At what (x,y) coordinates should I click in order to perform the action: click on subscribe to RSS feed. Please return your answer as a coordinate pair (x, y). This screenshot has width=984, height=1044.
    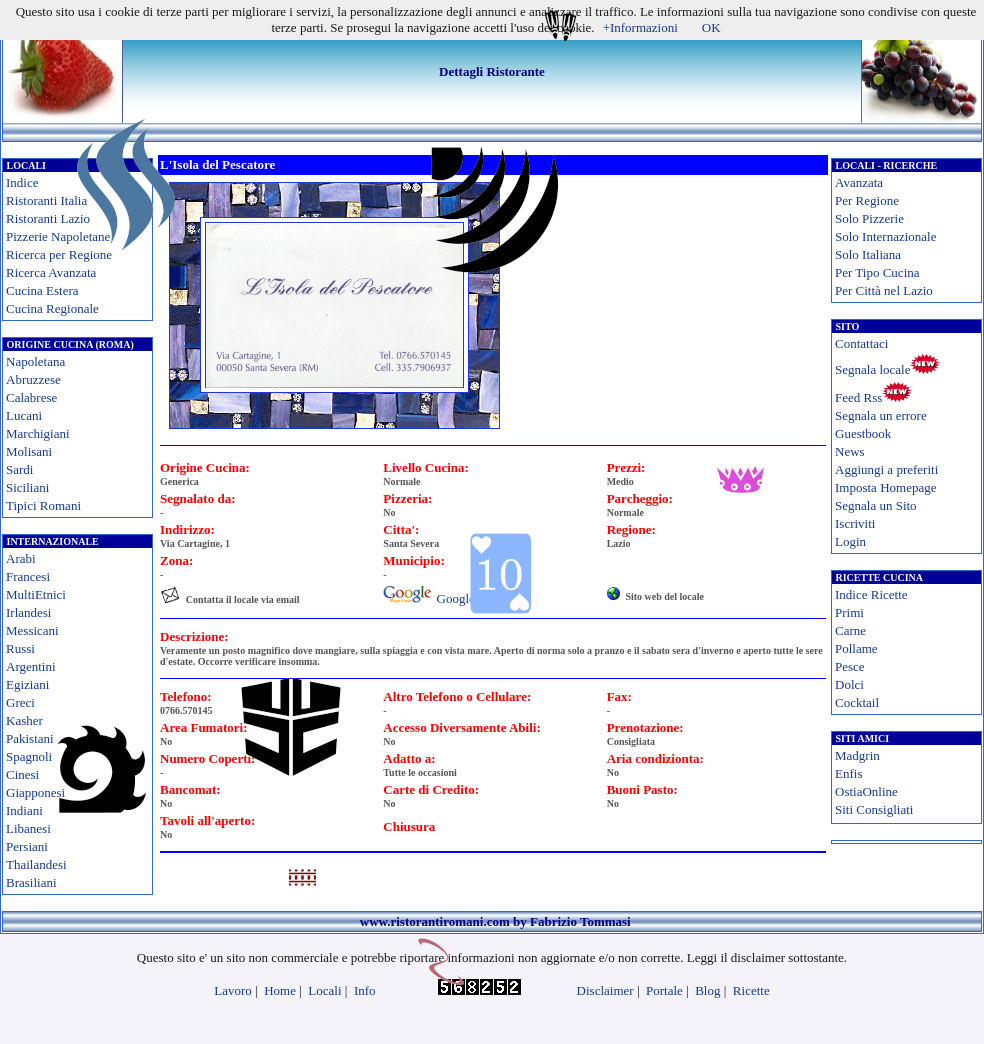
    Looking at the image, I should click on (495, 211).